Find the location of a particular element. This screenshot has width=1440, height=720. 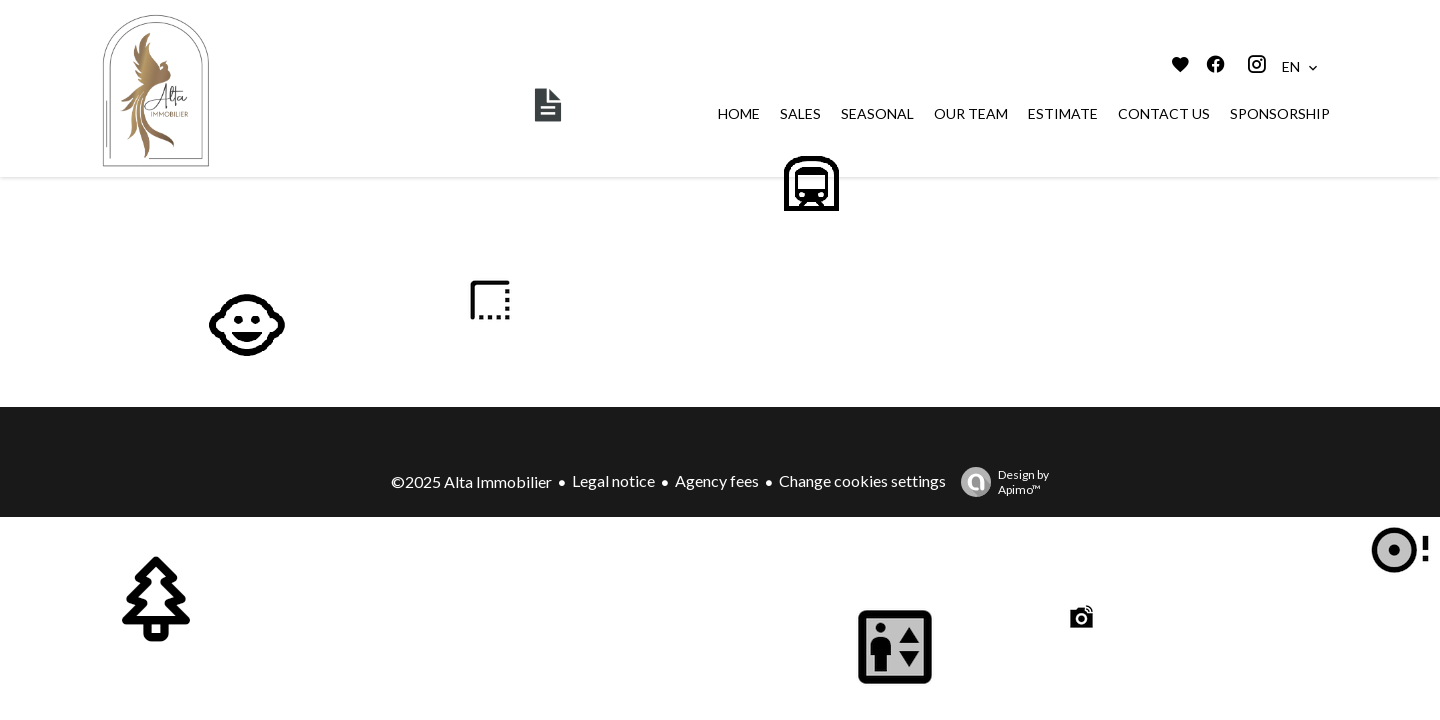

access child-friendly or parental control settings is located at coordinates (247, 325).